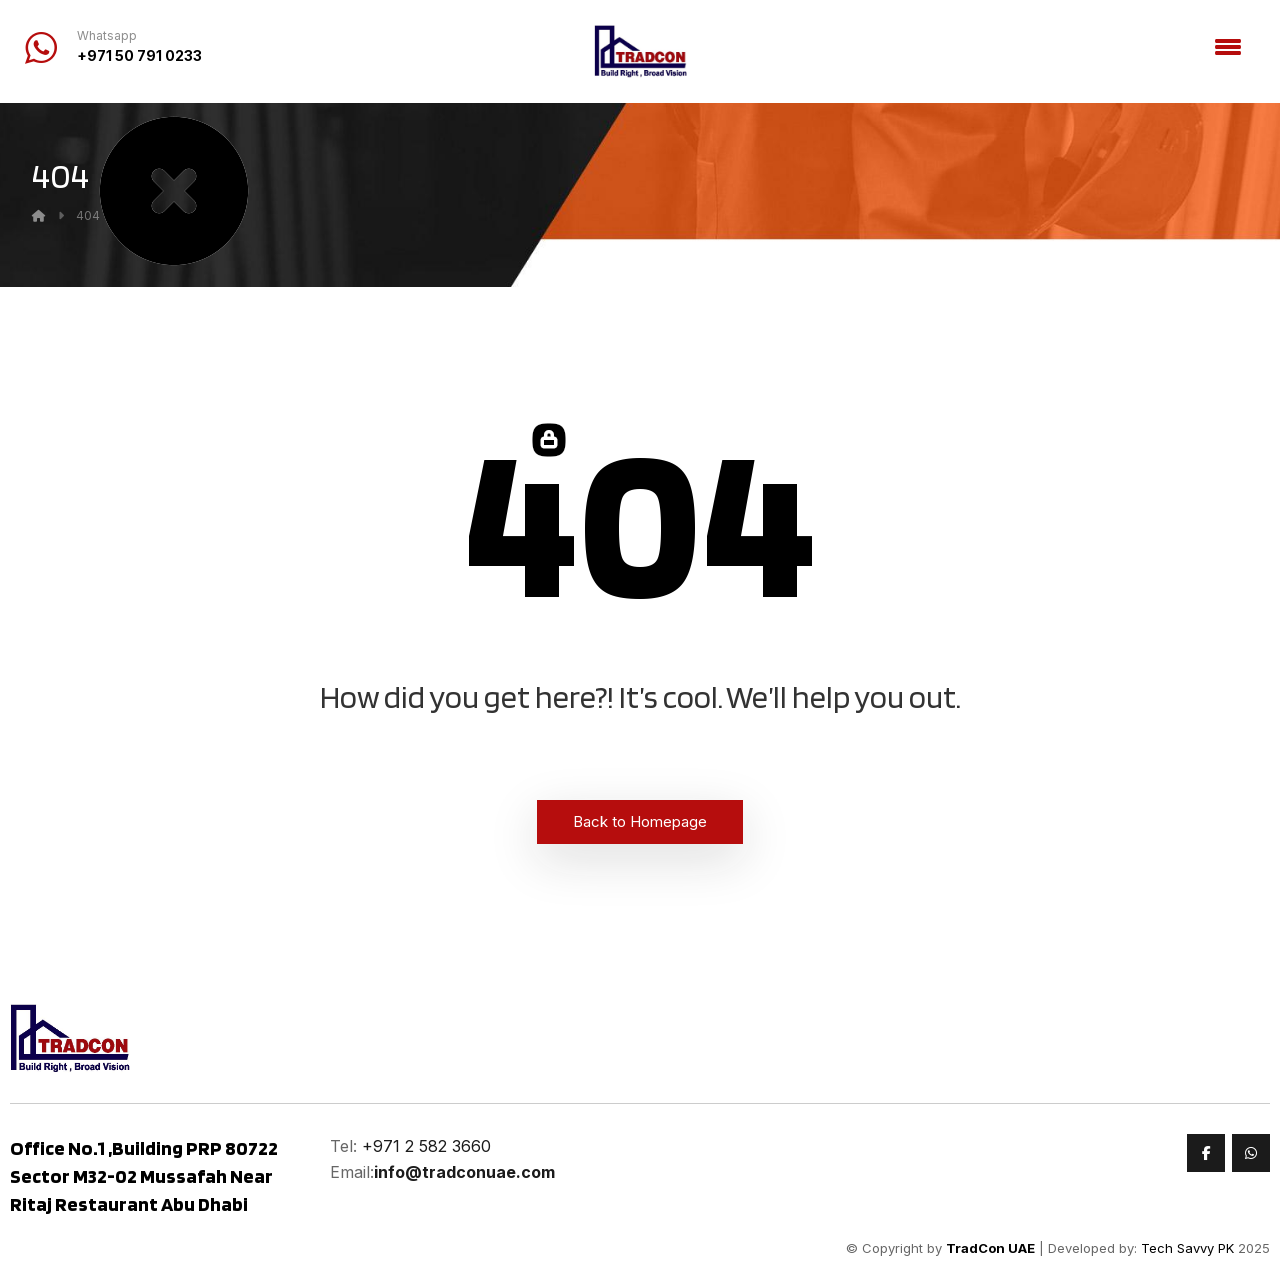  What do you see at coordinates (549, 440) in the screenshot?
I see `access security or privacy settings` at bounding box center [549, 440].